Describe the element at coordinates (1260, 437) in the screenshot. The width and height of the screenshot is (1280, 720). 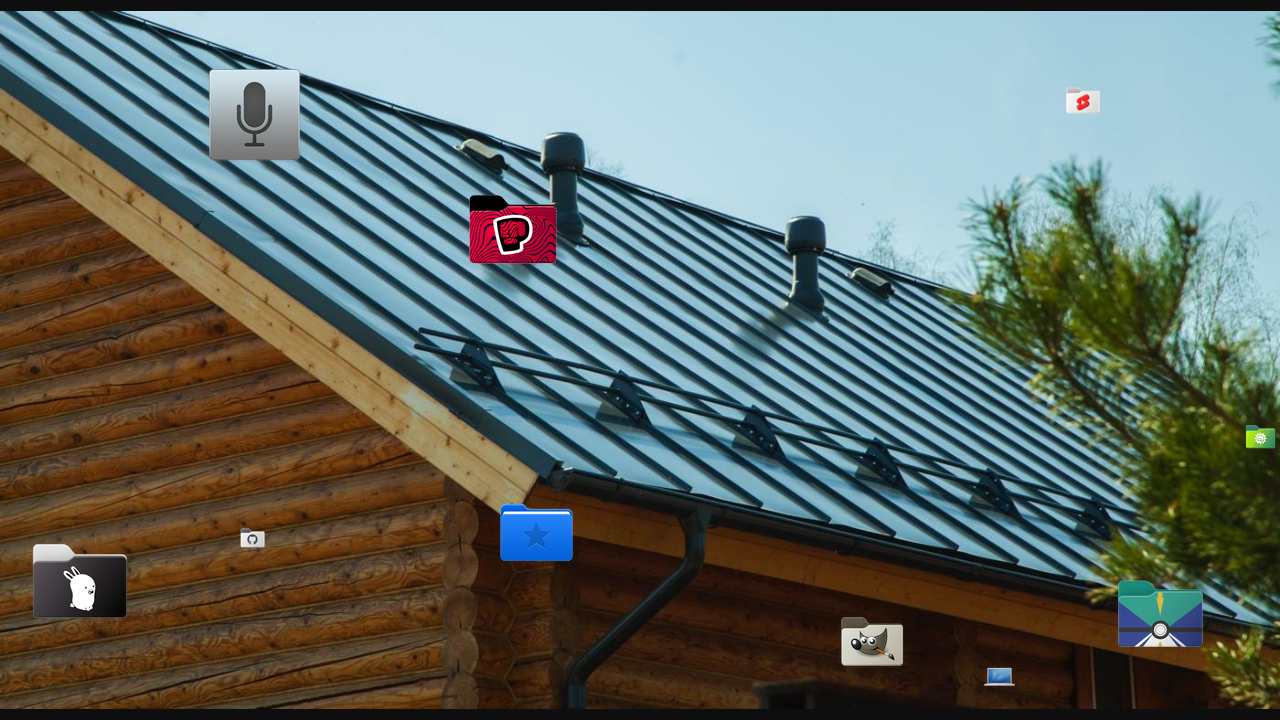
I see `open gamejolt games folder` at that location.